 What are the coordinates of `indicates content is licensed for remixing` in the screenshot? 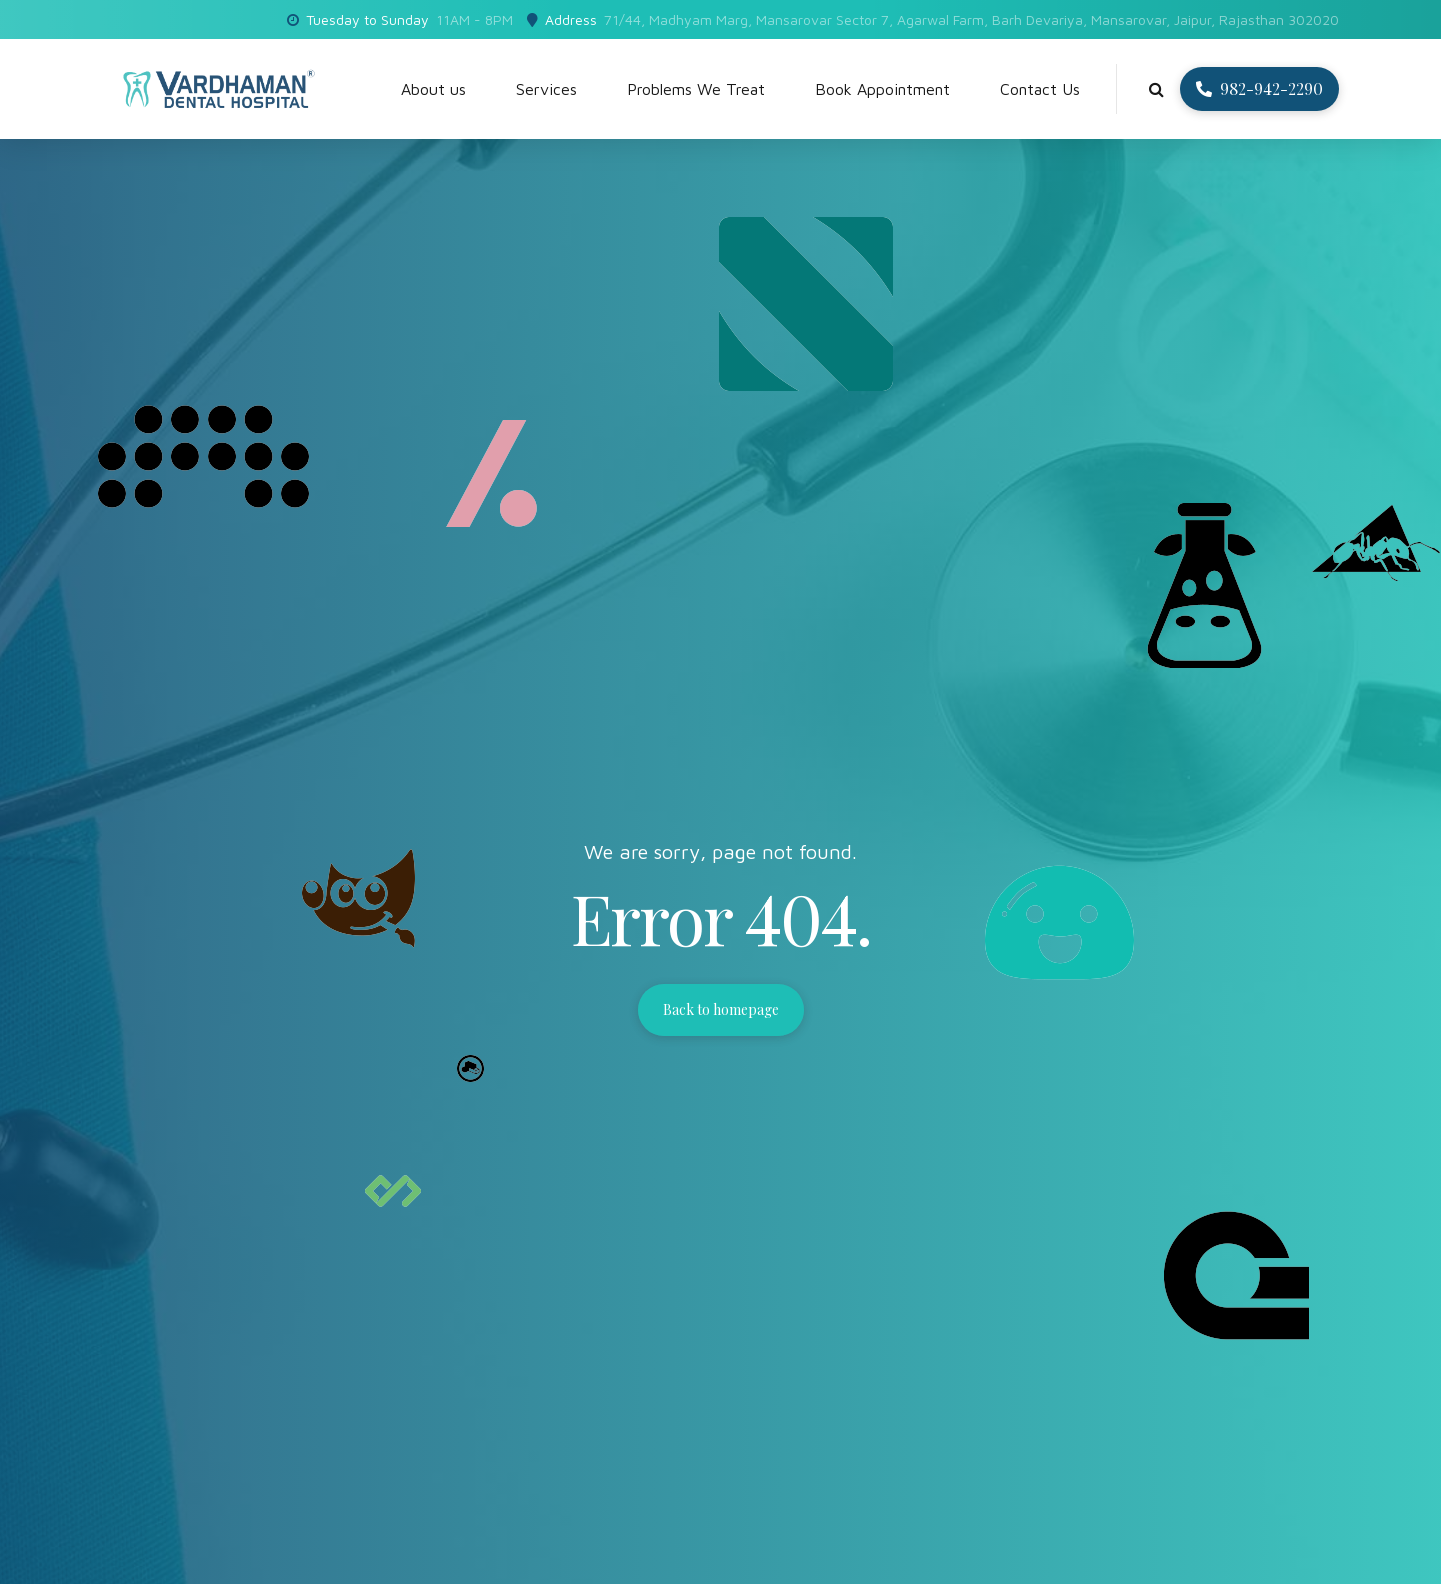 It's located at (470, 1068).